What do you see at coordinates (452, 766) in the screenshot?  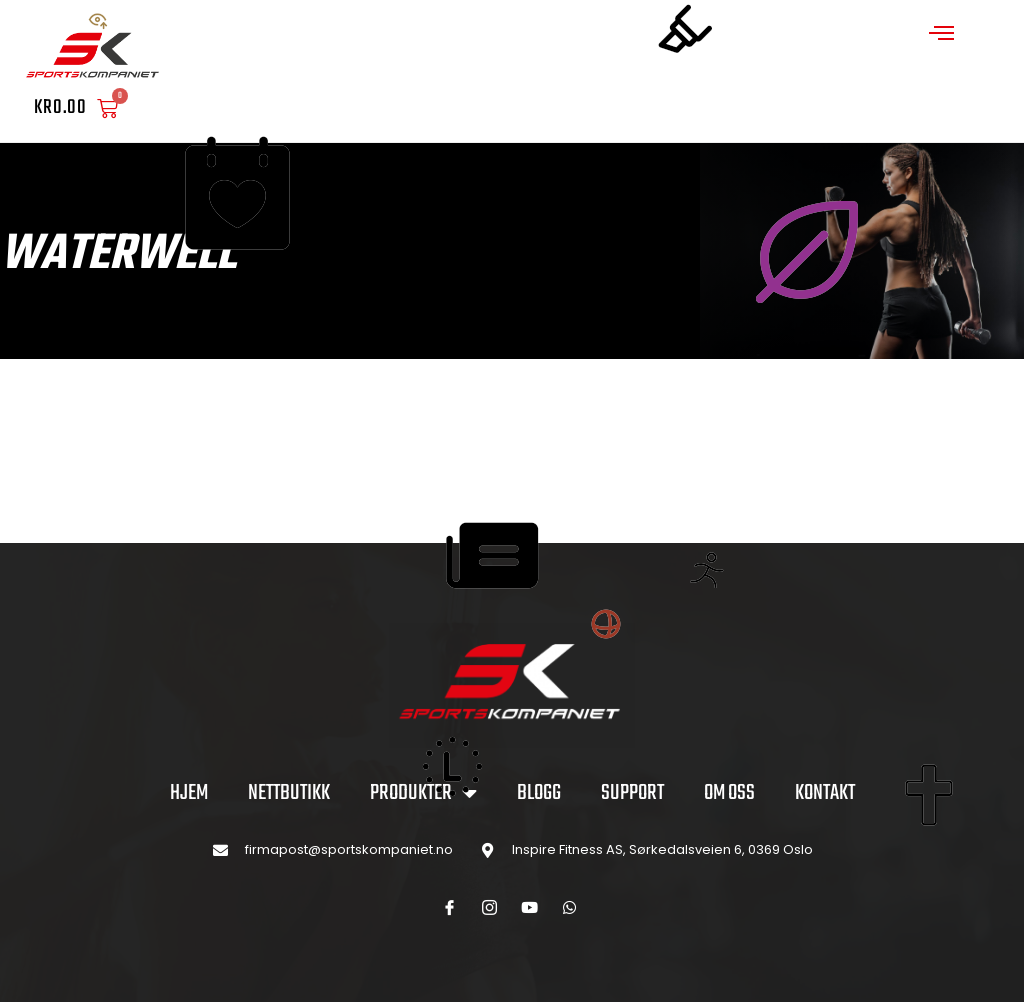 I see `indicates a loading or processing state` at bounding box center [452, 766].